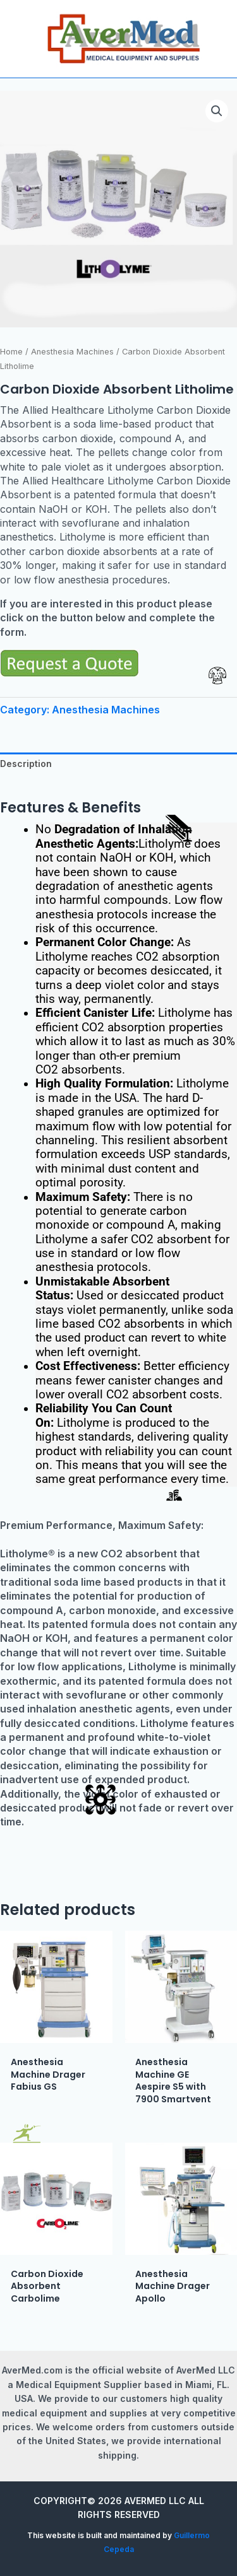 The height and width of the screenshot is (2576, 237). What do you see at coordinates (179, 828) in the screenshot?
I see `construction or building materials category` at bounding box center [179, 828].